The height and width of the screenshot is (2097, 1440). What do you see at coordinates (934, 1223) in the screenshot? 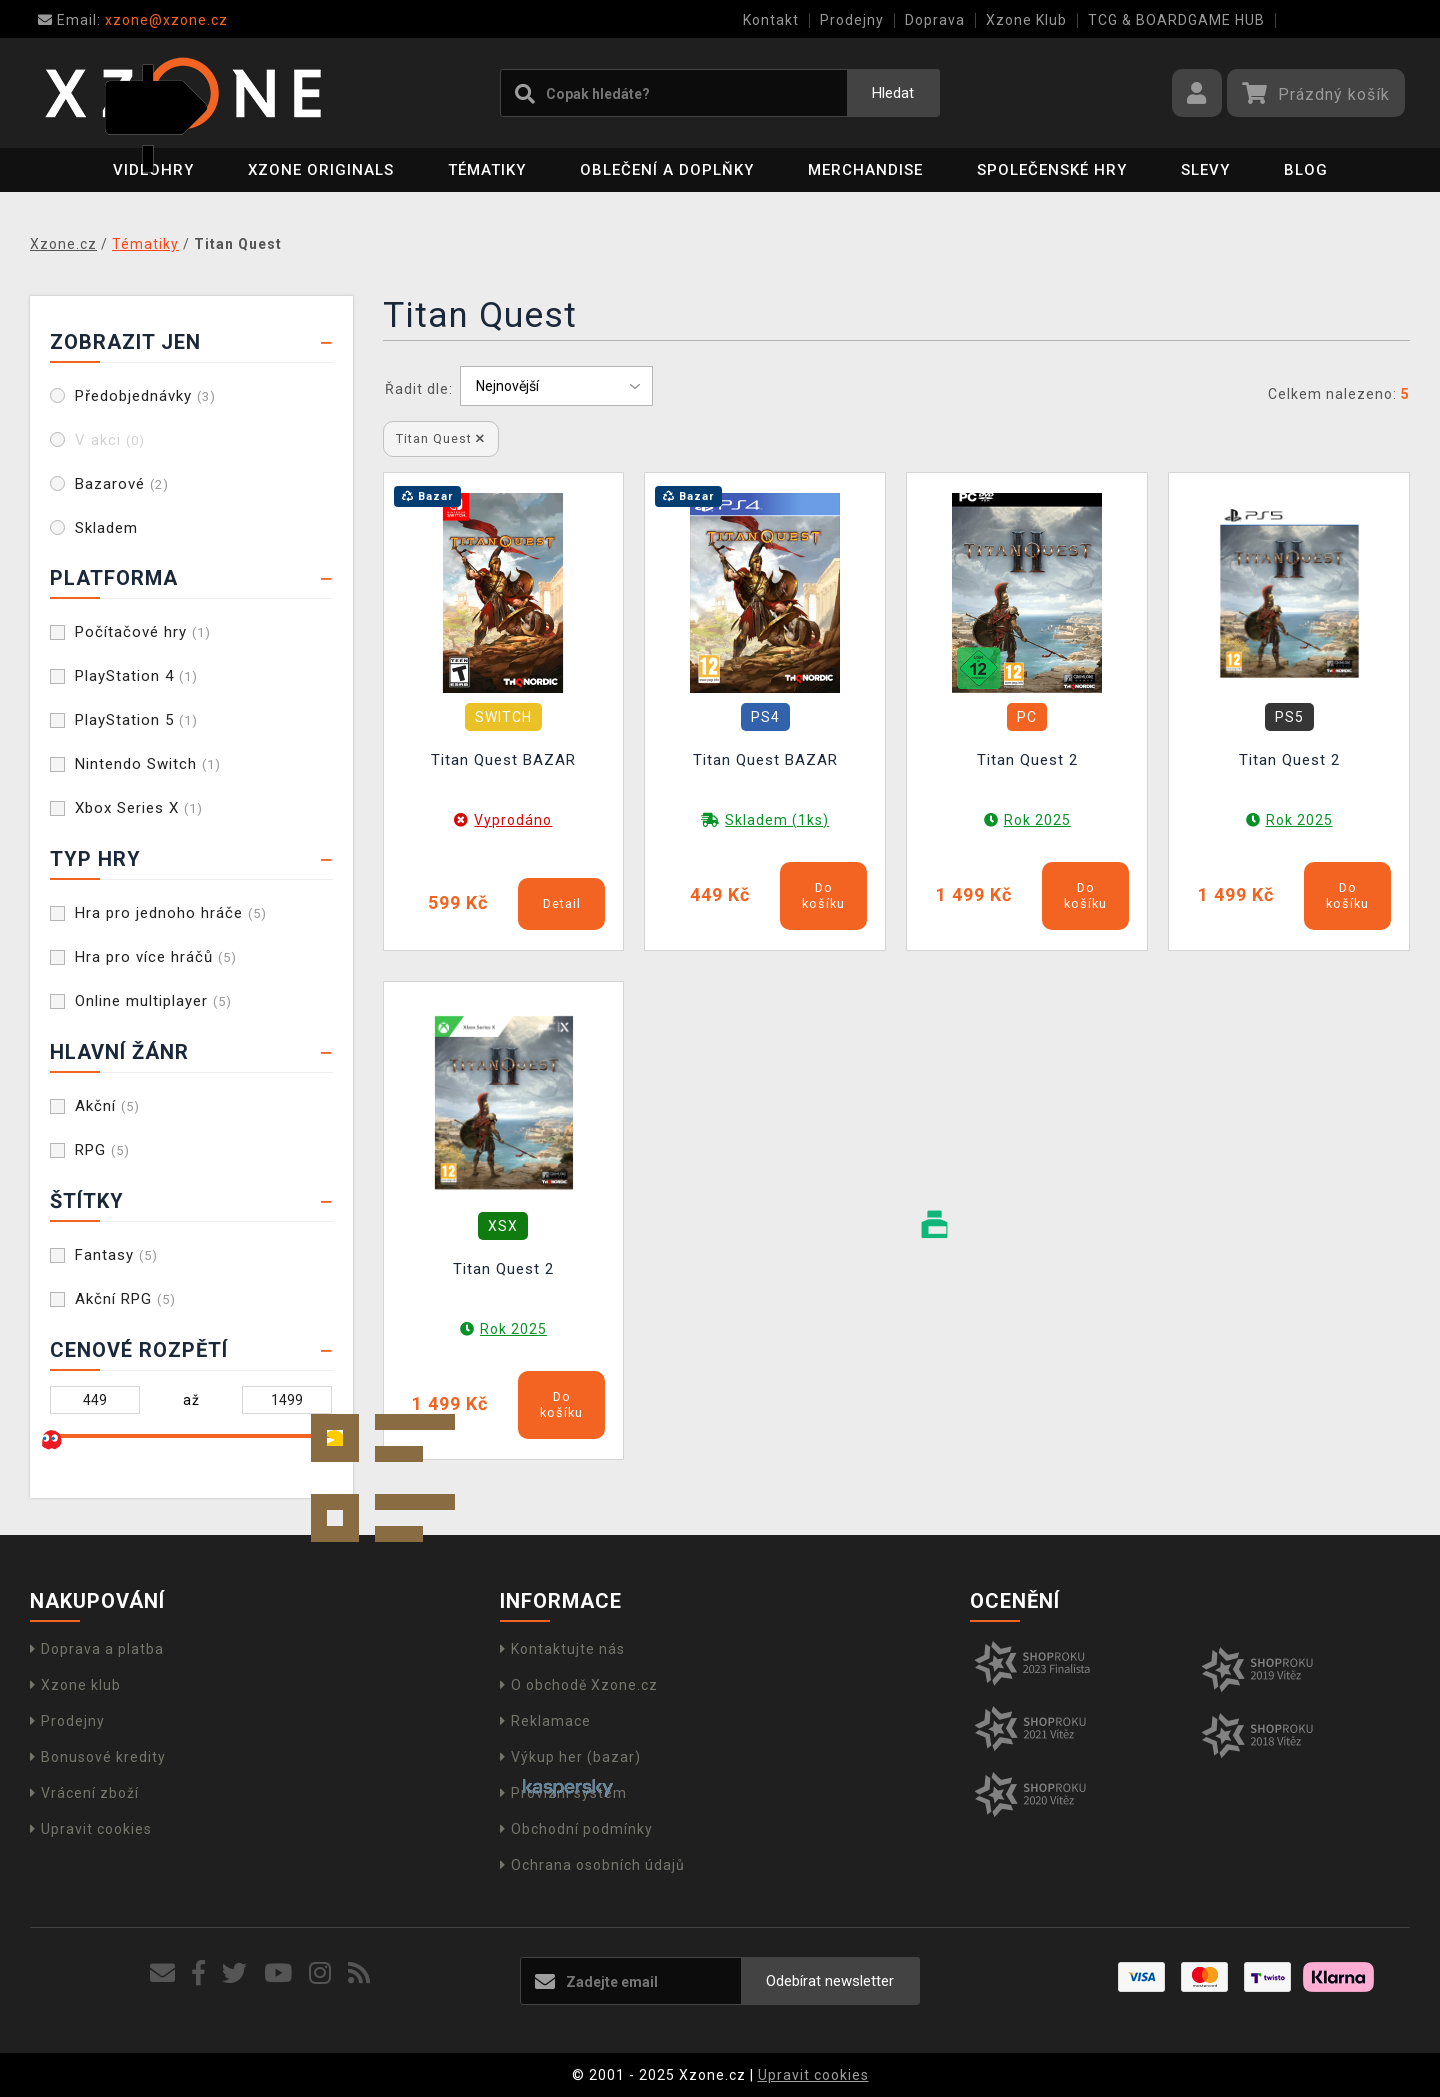
I see `access drawing or illustration tools` at bounding box center [934, 1223].